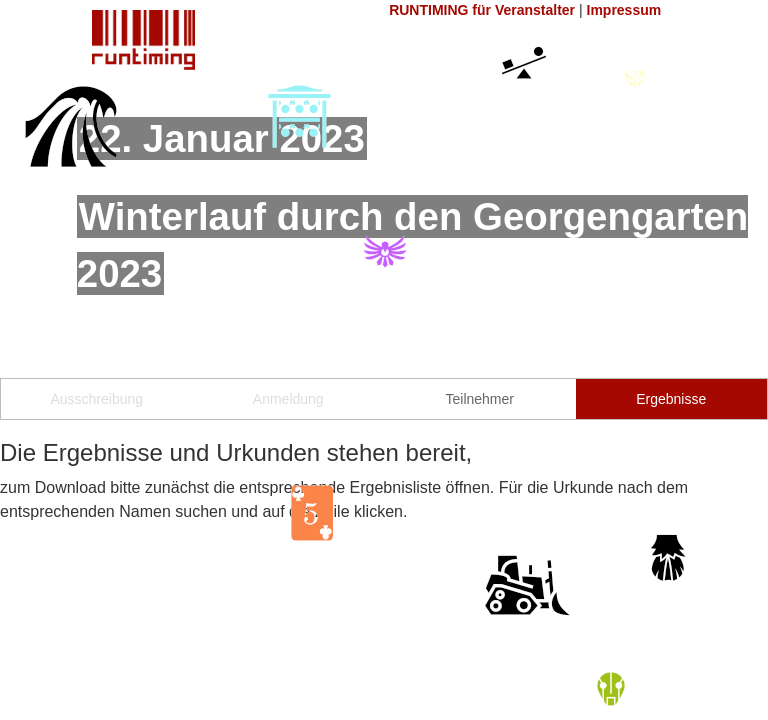 The width and height of the screenshot is (768, 720). What do you see at coordinates (611, 689) in the screenshot?
I see `android or robot character avatar` at bounding box center [611, 689].